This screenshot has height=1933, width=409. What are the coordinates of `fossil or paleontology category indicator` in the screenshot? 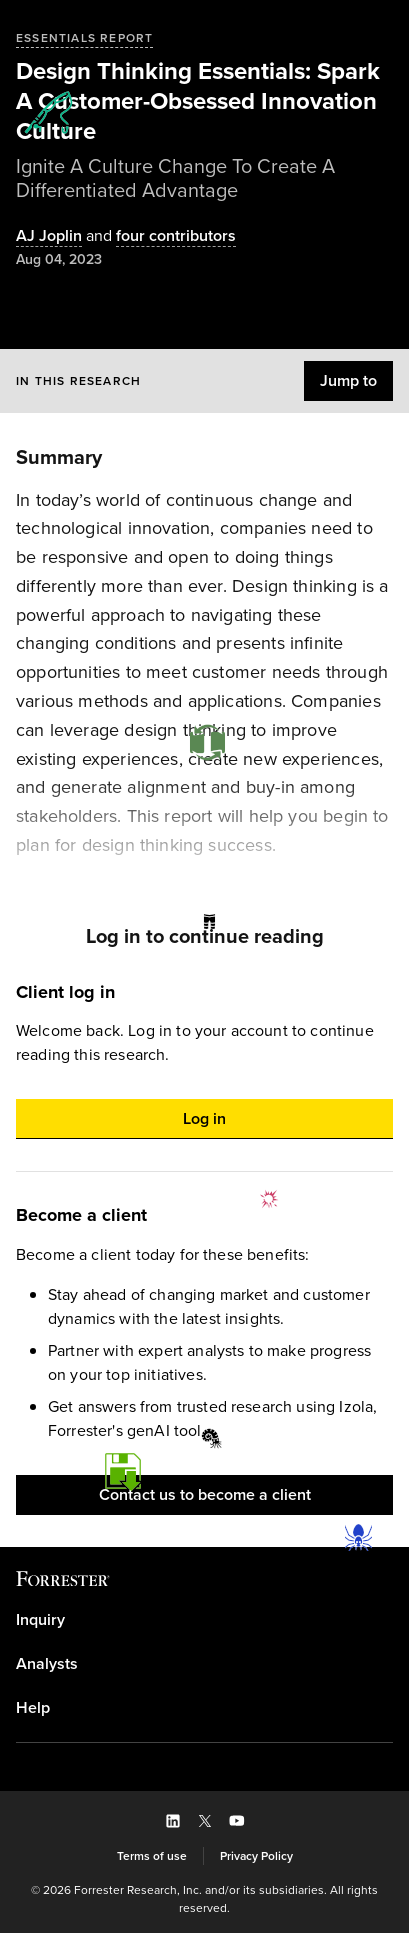 It's located at (211, 1438).